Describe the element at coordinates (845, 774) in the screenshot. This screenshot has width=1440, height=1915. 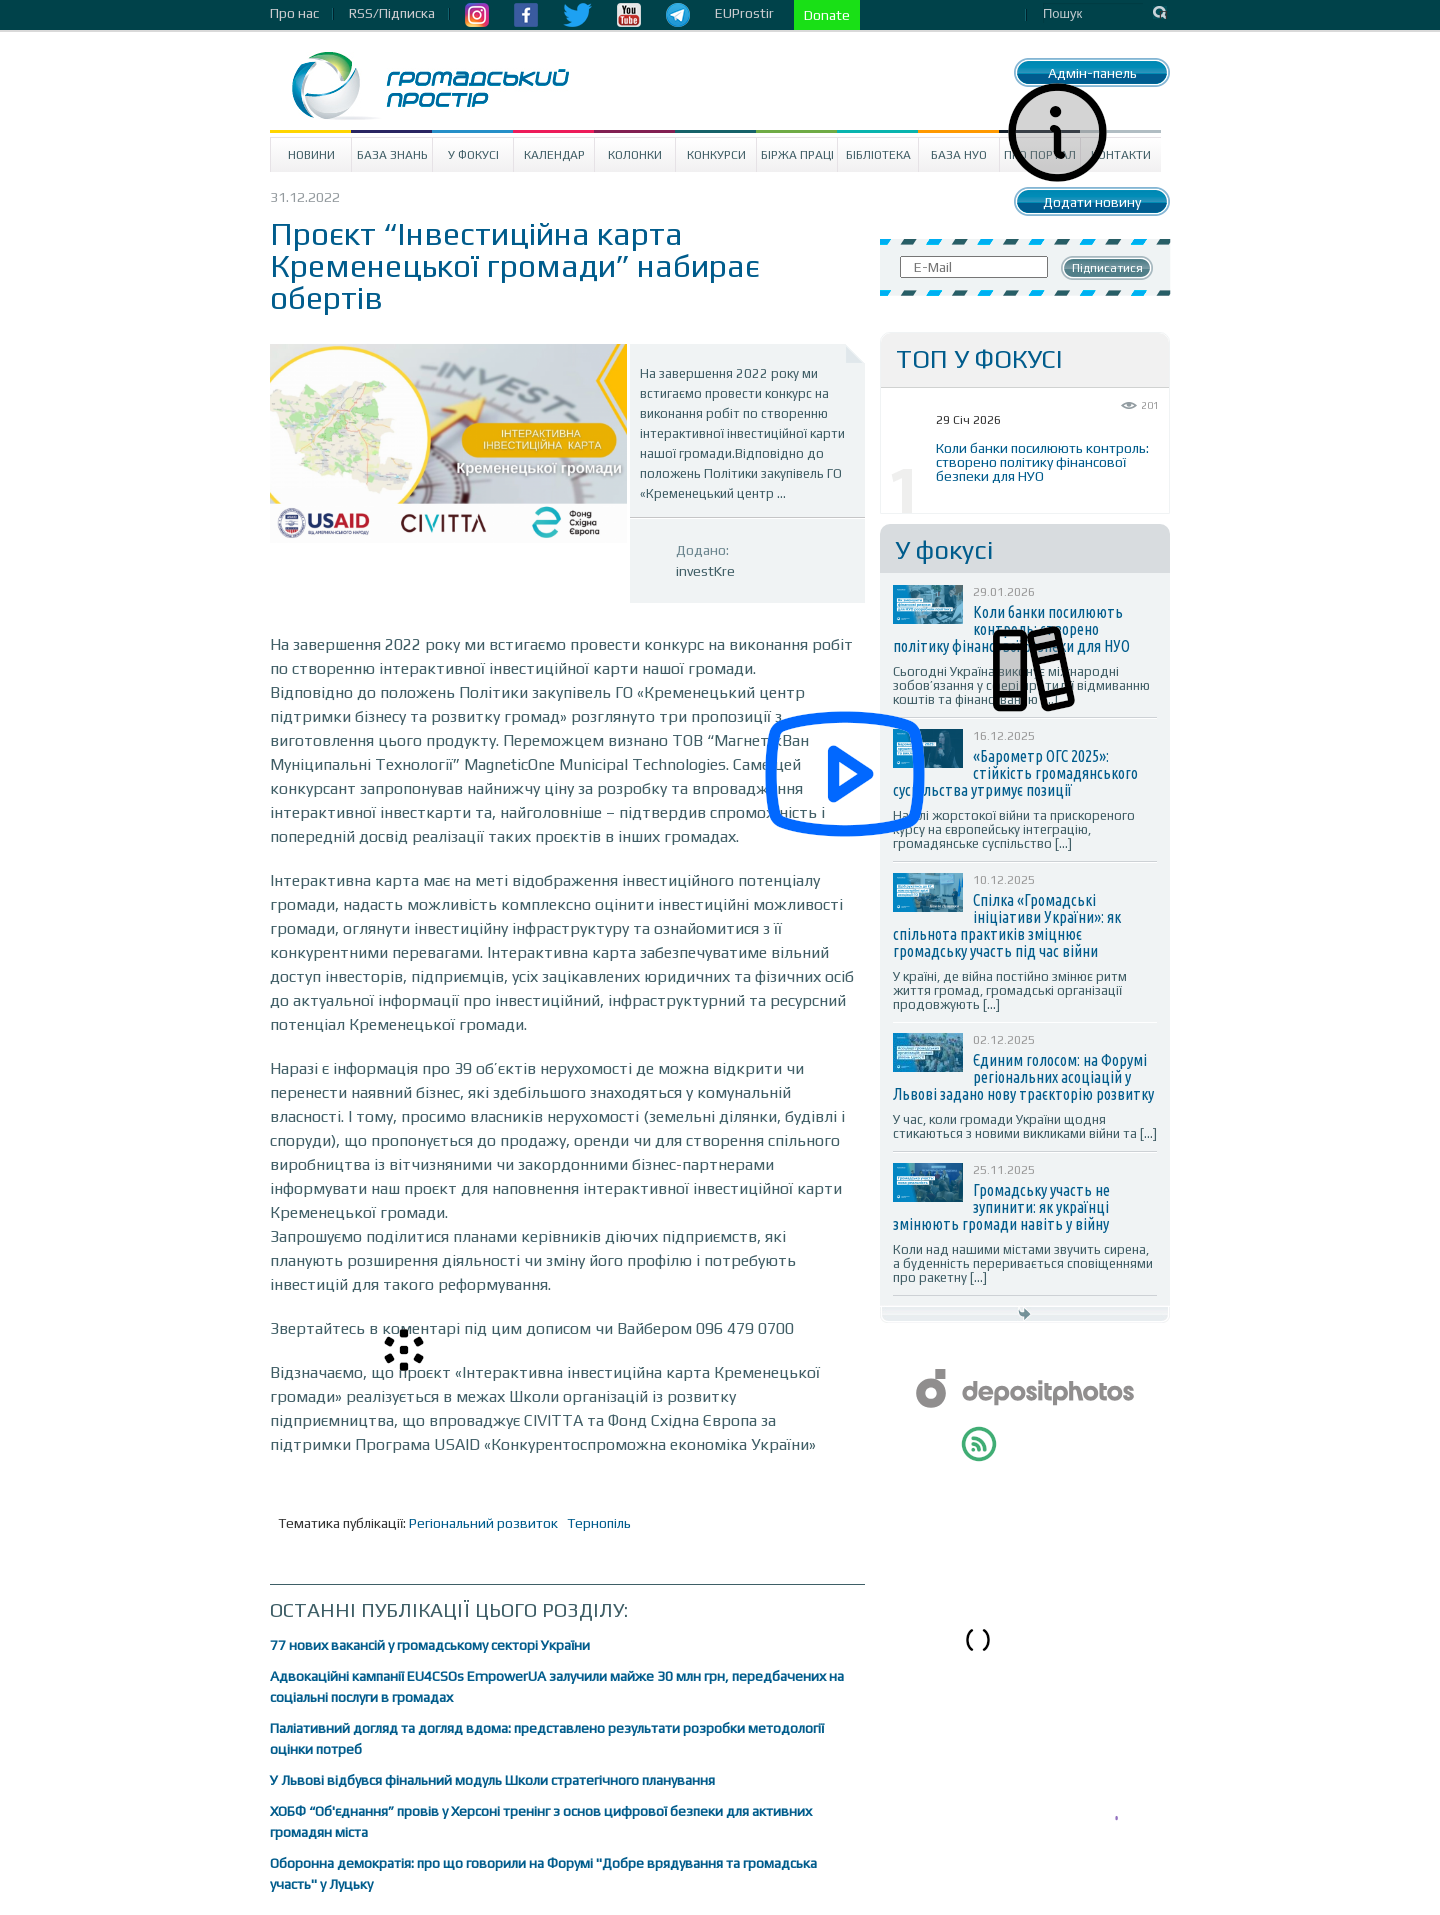
I see `open youtube` at that location.